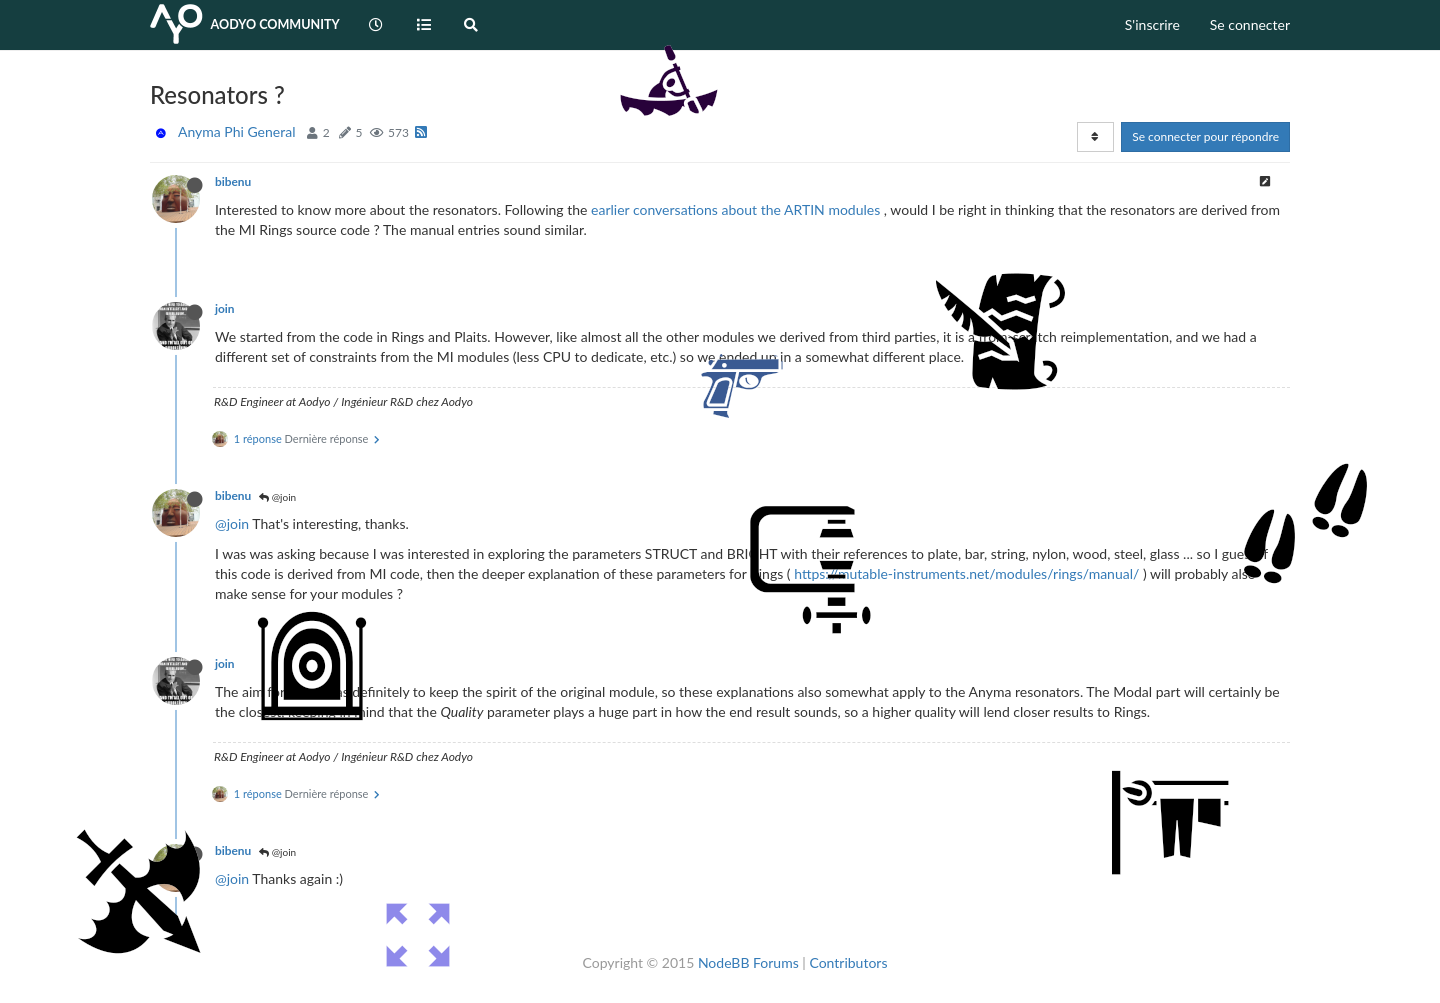 This screenshot has width=1440, height=1003. Describe the element at coordinates (1000, 331) in the screenshot. I see `access quest log or story journal` at that location.